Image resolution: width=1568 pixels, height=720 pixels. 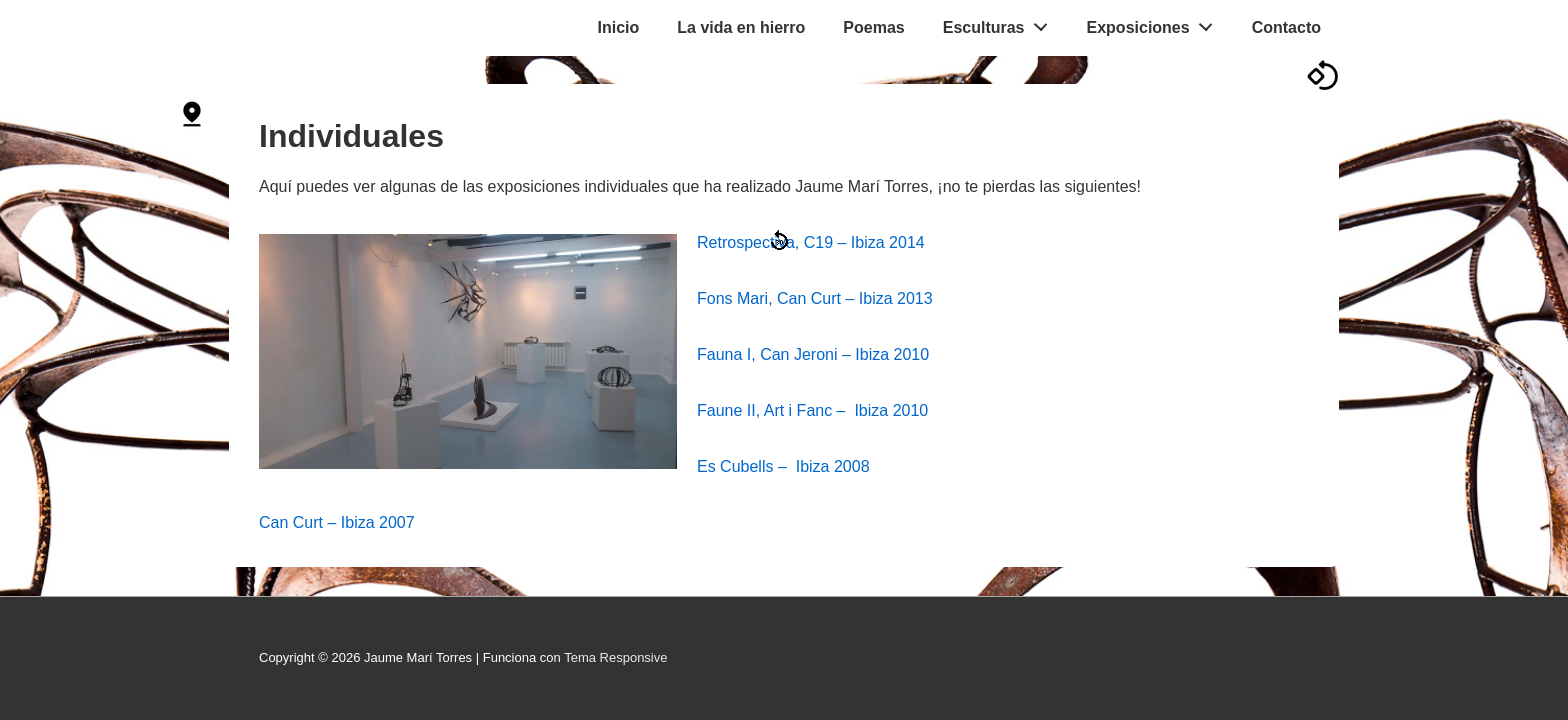 What do you see at coordinates (192, 114) in the screenshot?
I see `drop a pin to mark a location on the map` at bounding box center [192, 114].